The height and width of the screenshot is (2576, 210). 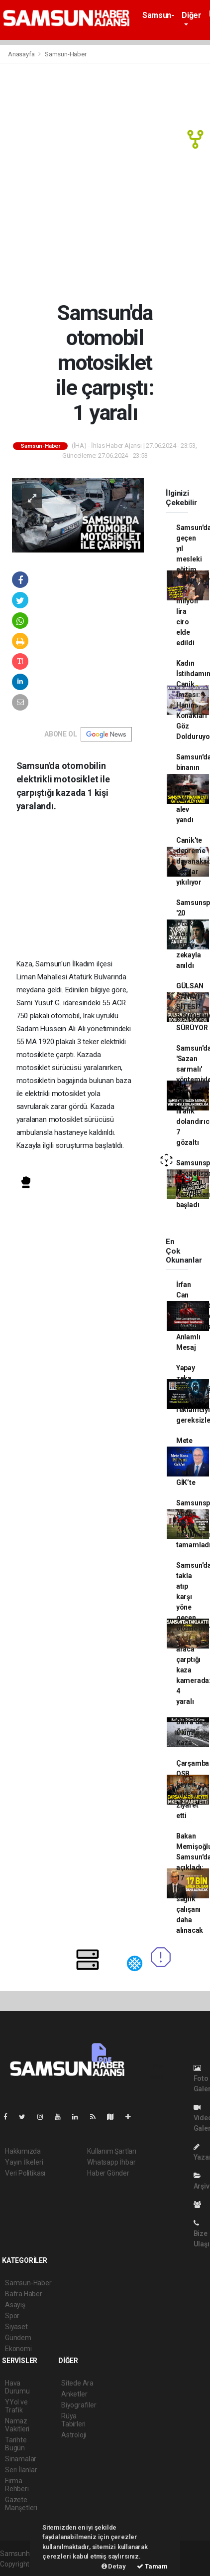 What do you see at coordinates (134, 1963) in the screenshot?
I see `indicates a dutch treat or snack item` at bounding box center [134, 1963].